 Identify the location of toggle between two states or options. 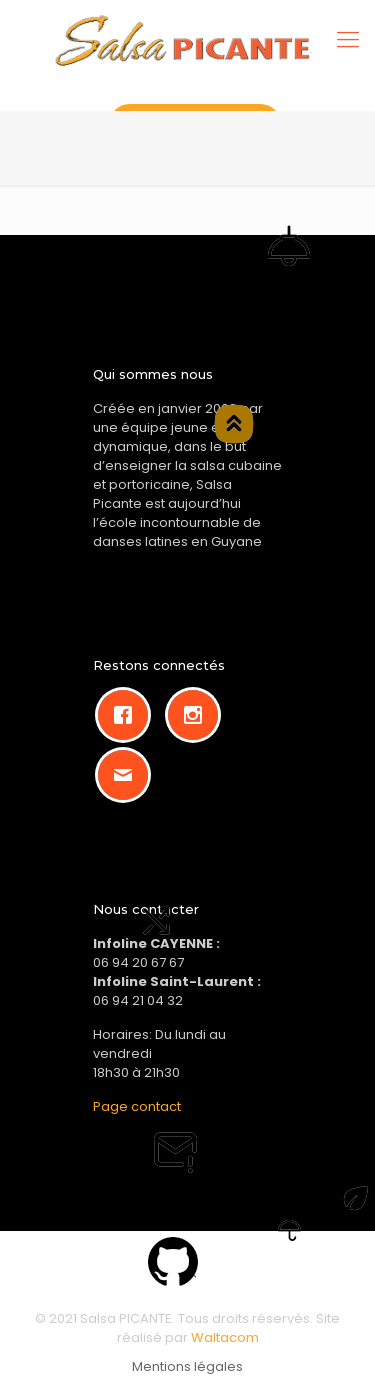
(156, 921).